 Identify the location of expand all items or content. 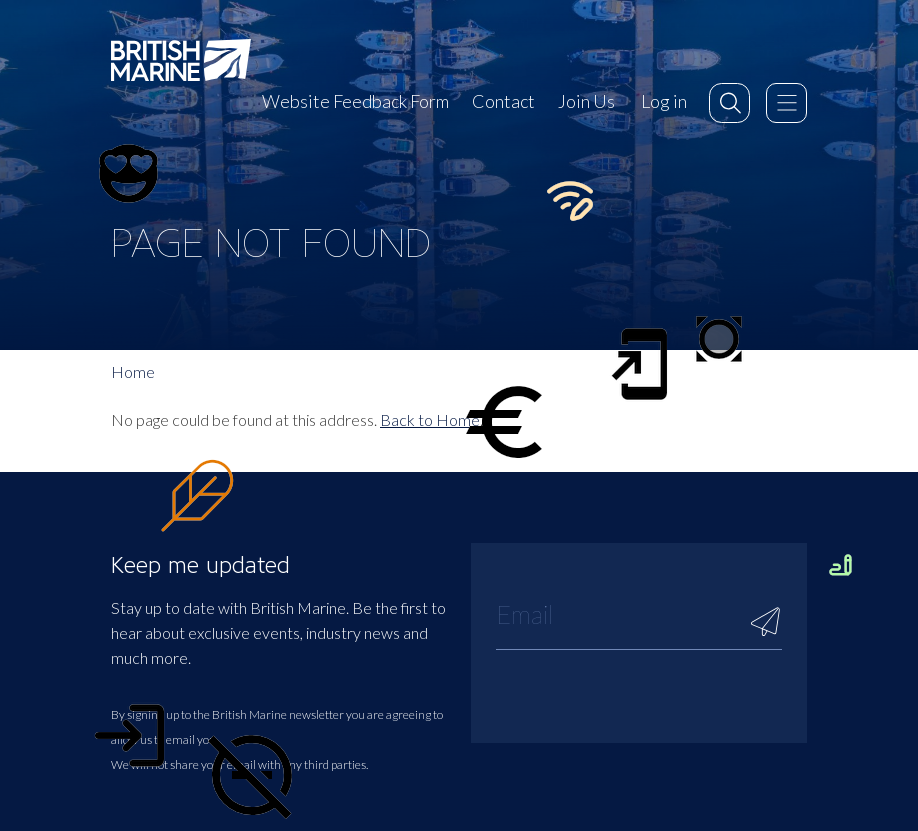
(719, 339).